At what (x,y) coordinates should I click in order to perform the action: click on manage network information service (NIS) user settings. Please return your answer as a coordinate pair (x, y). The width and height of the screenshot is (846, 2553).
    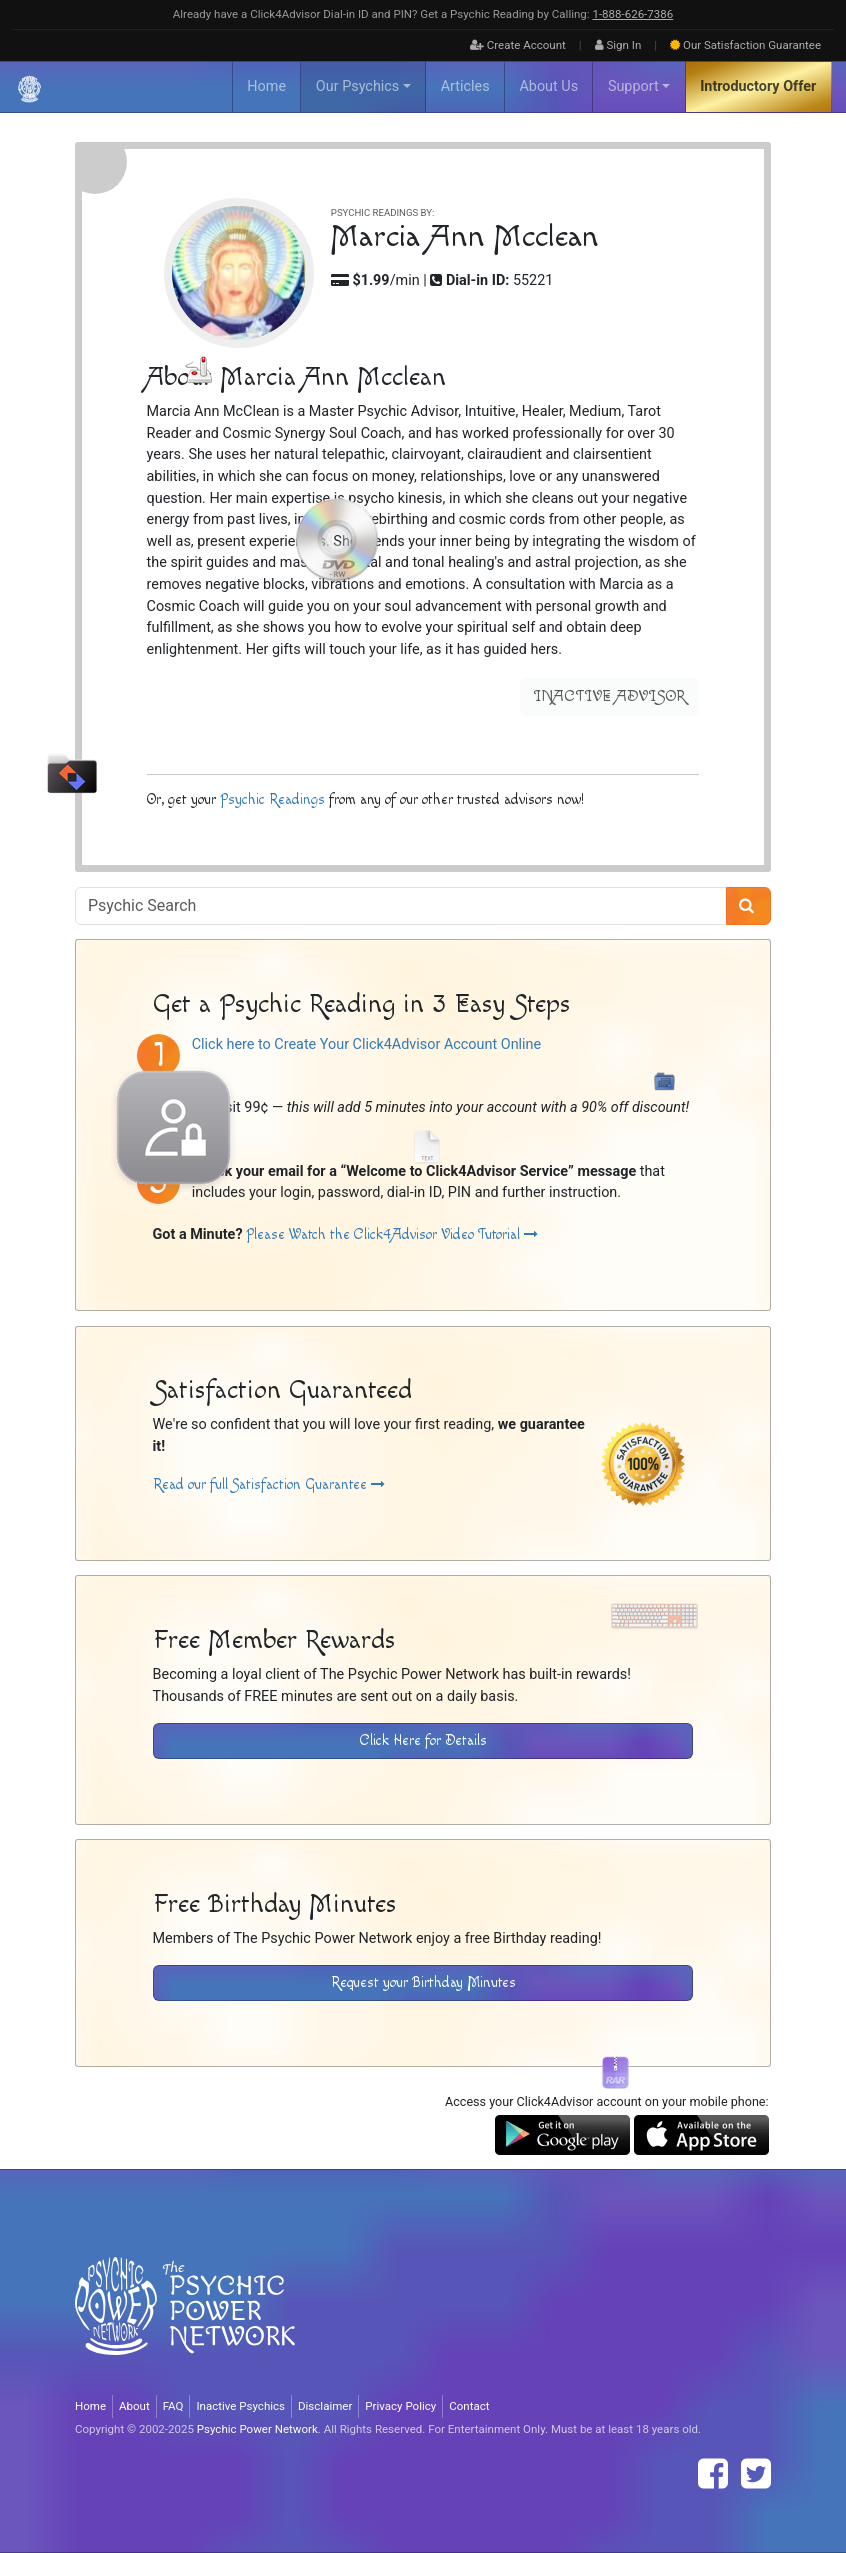
    Looking at the image, I should click on (173, 1129).